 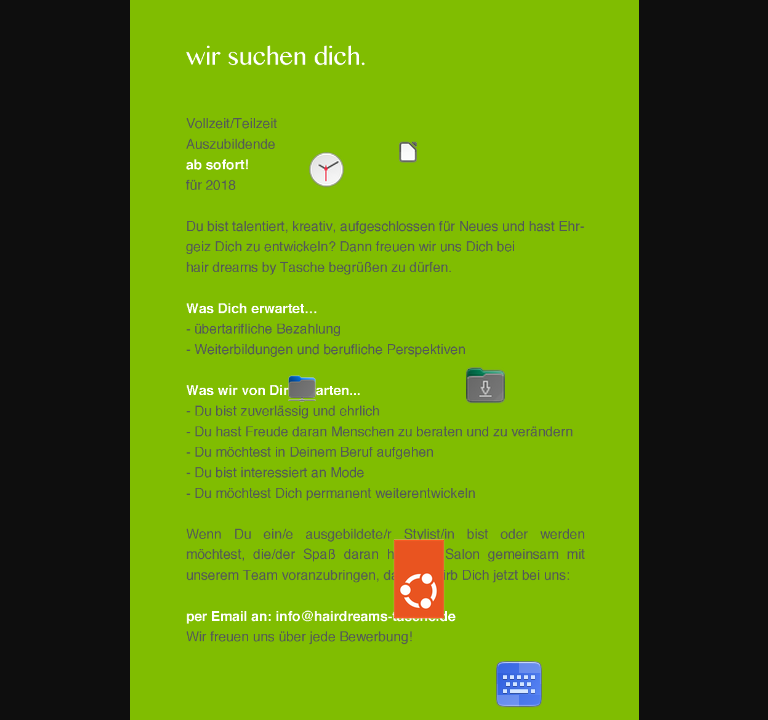 What do you see at coordinates (419, 579) in the screenshot?
I see `open the ubuntu system menu` at bounding box center [419, 579].